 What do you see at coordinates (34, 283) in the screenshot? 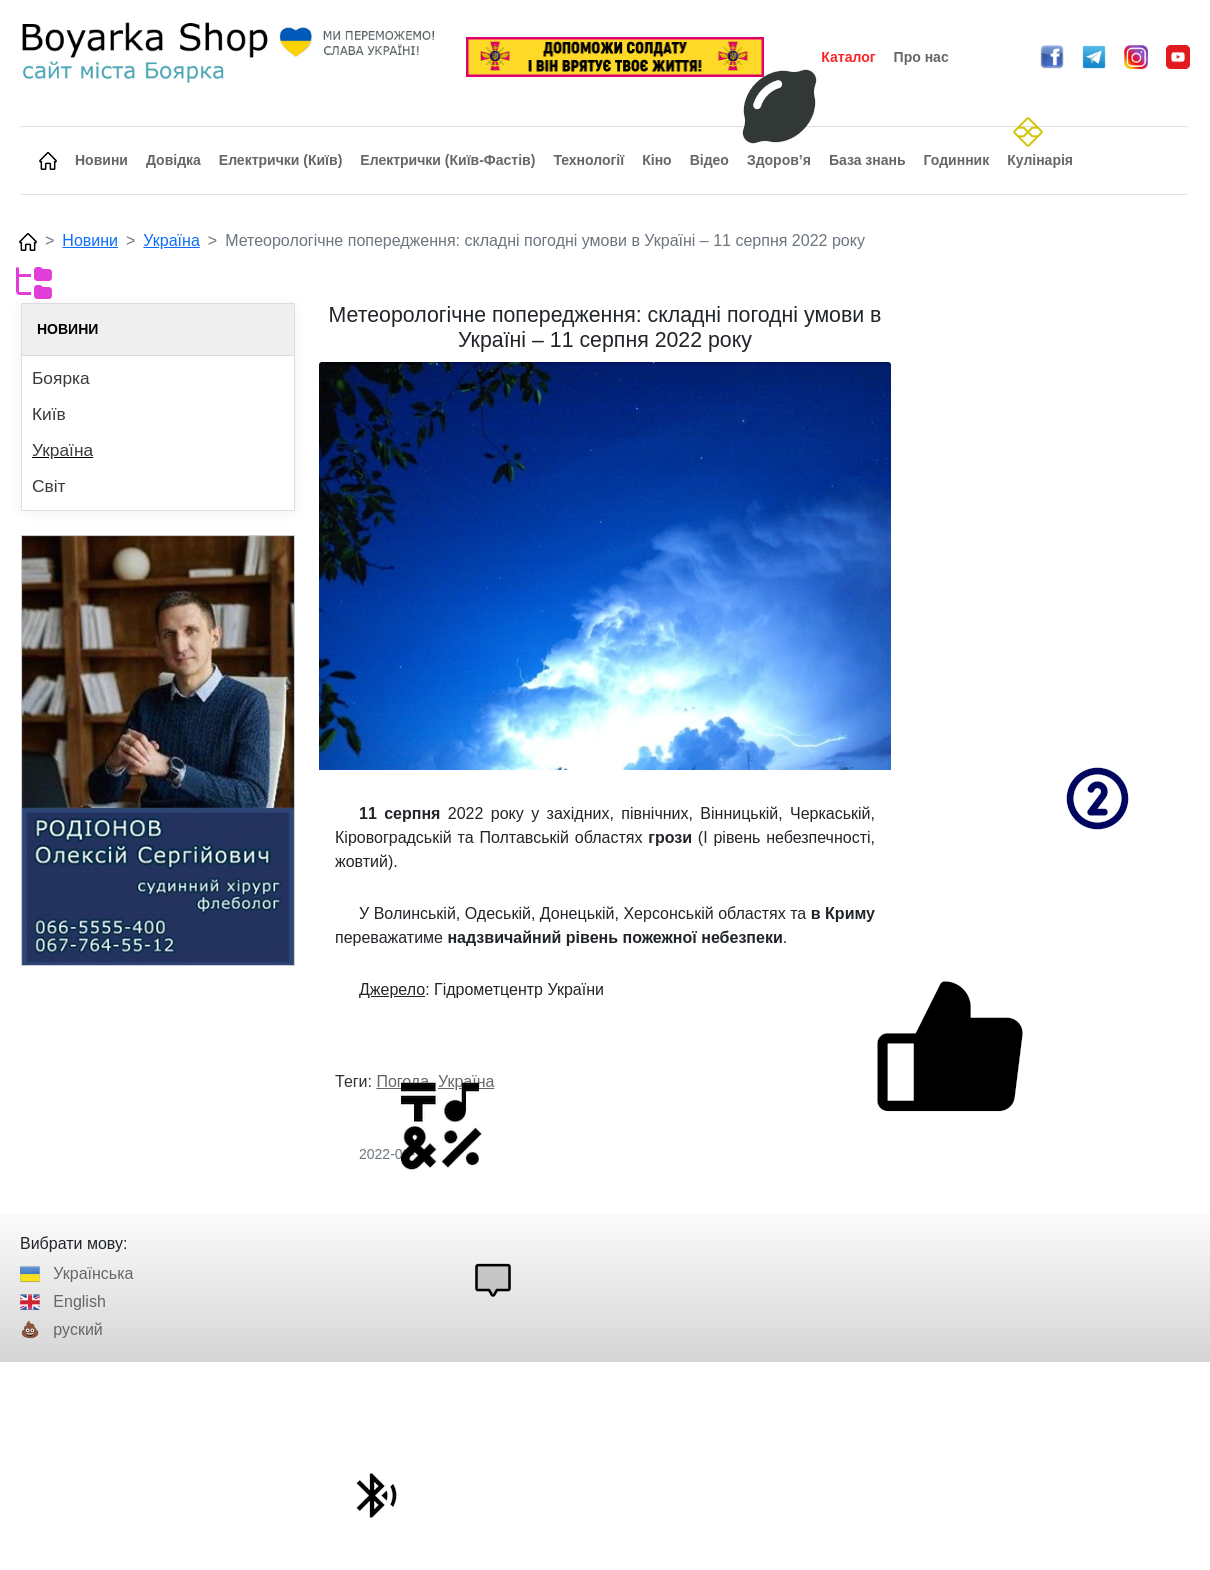
I see `browse folder hierarchy` at bounding box center [34, 283].